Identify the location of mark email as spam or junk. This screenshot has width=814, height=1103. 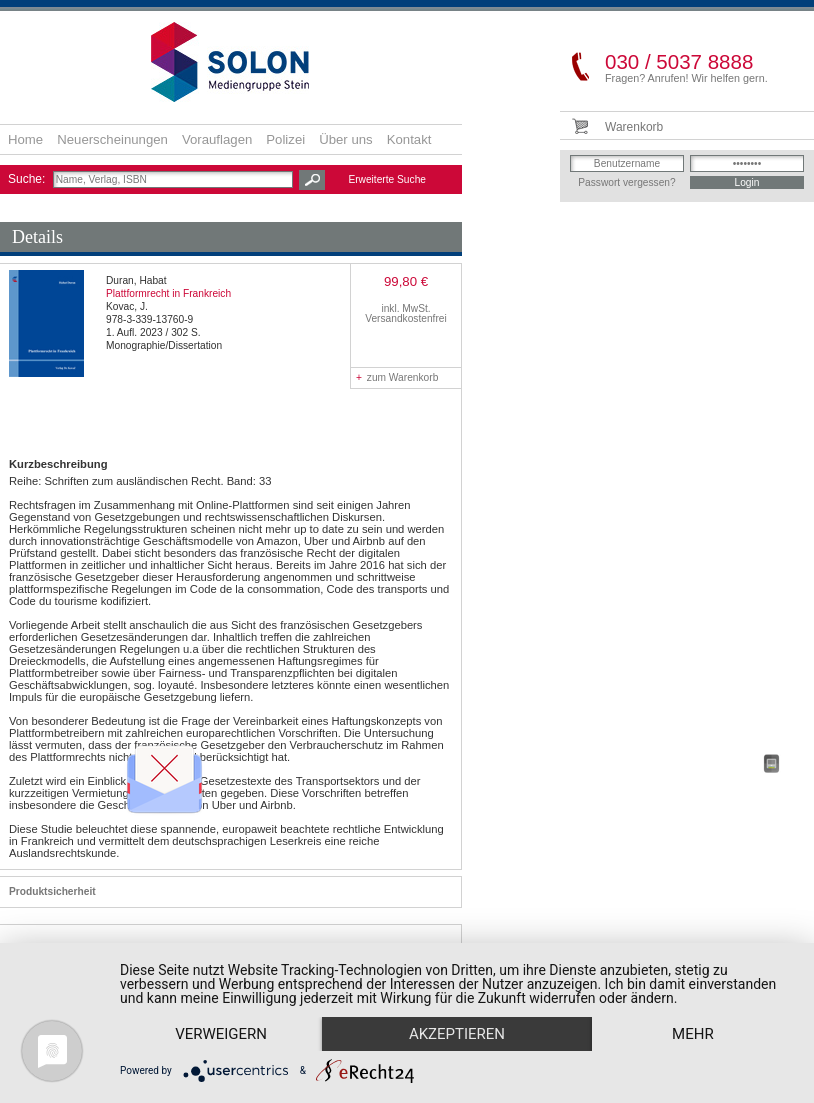
(164, 783).